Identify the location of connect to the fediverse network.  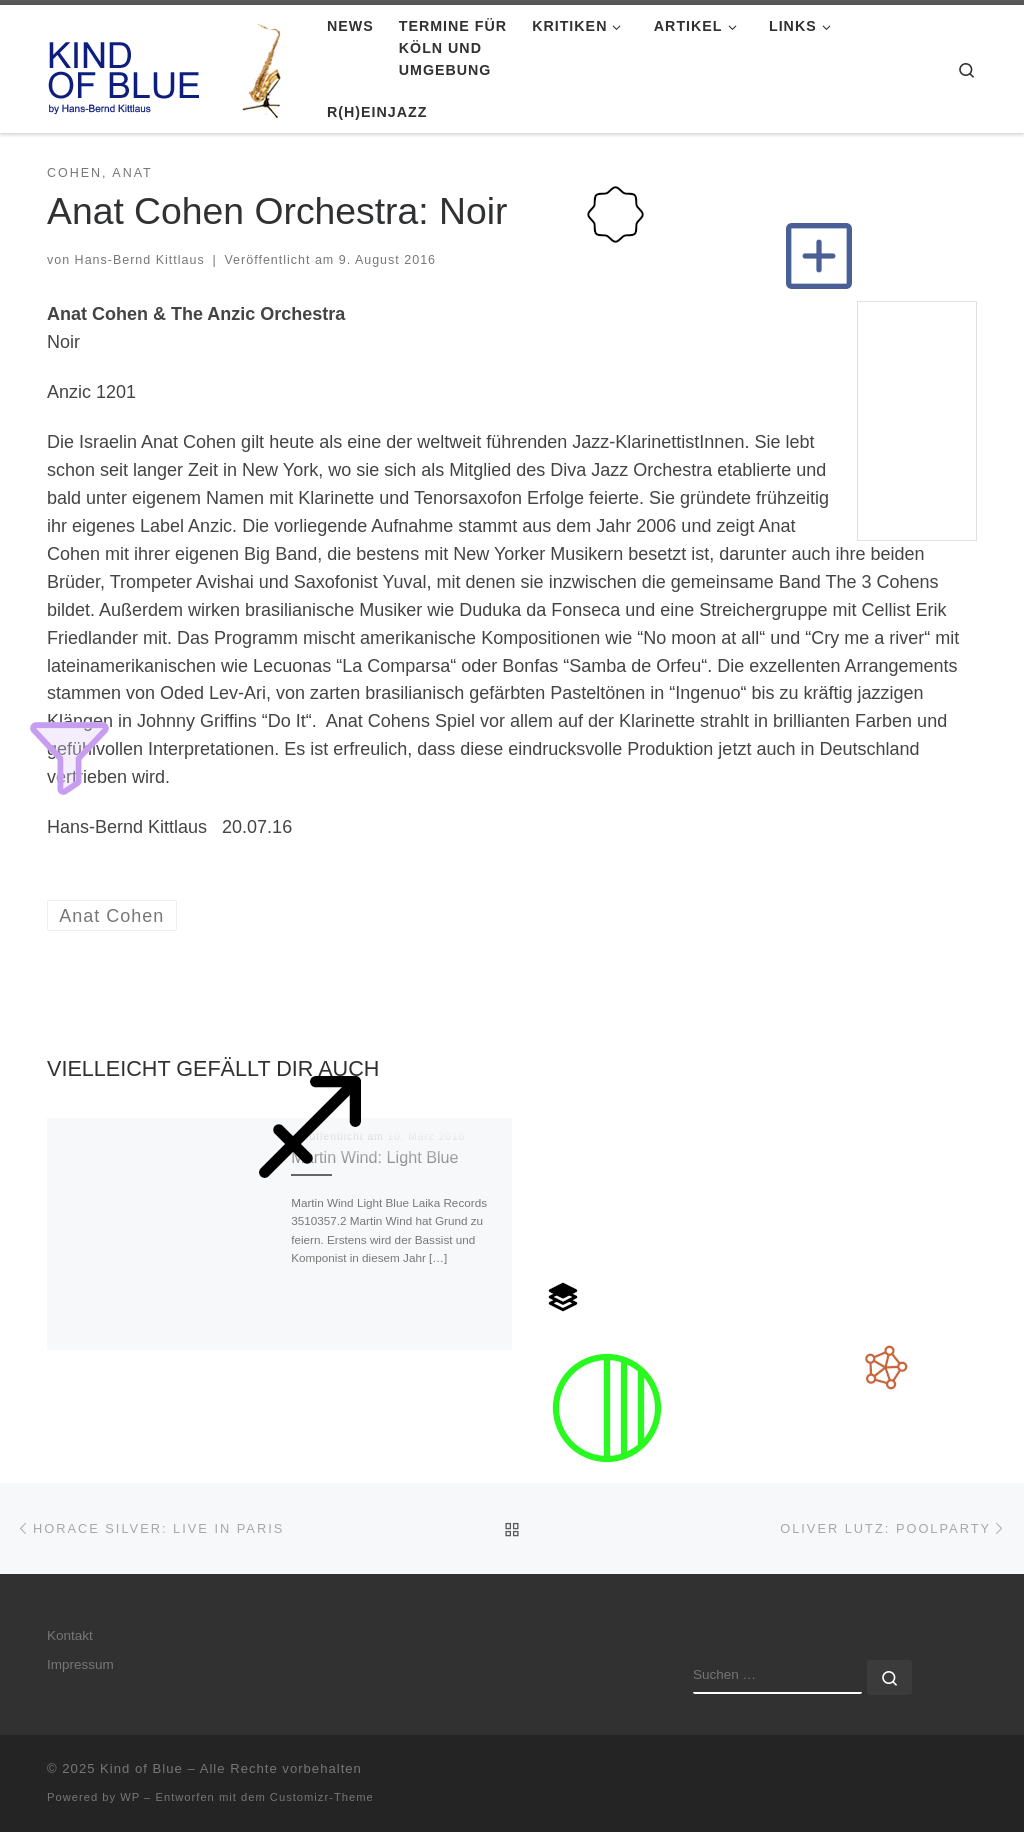
(885, 1367).